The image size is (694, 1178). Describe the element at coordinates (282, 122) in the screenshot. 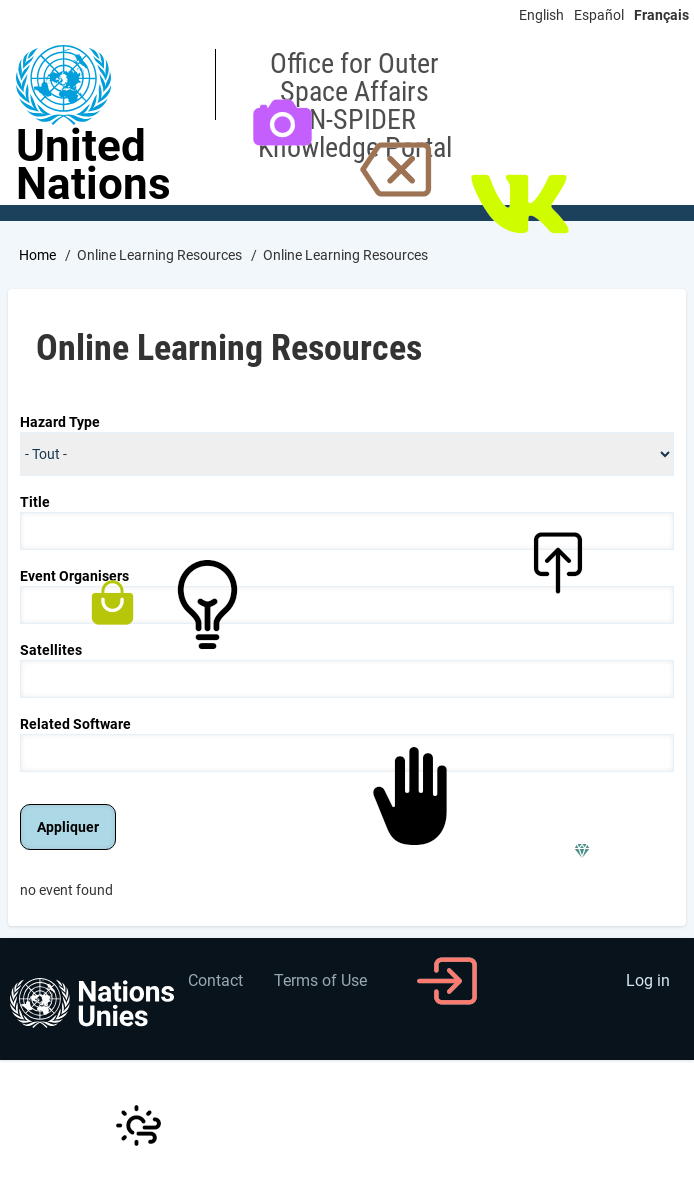

I see `take a photo` at that location.